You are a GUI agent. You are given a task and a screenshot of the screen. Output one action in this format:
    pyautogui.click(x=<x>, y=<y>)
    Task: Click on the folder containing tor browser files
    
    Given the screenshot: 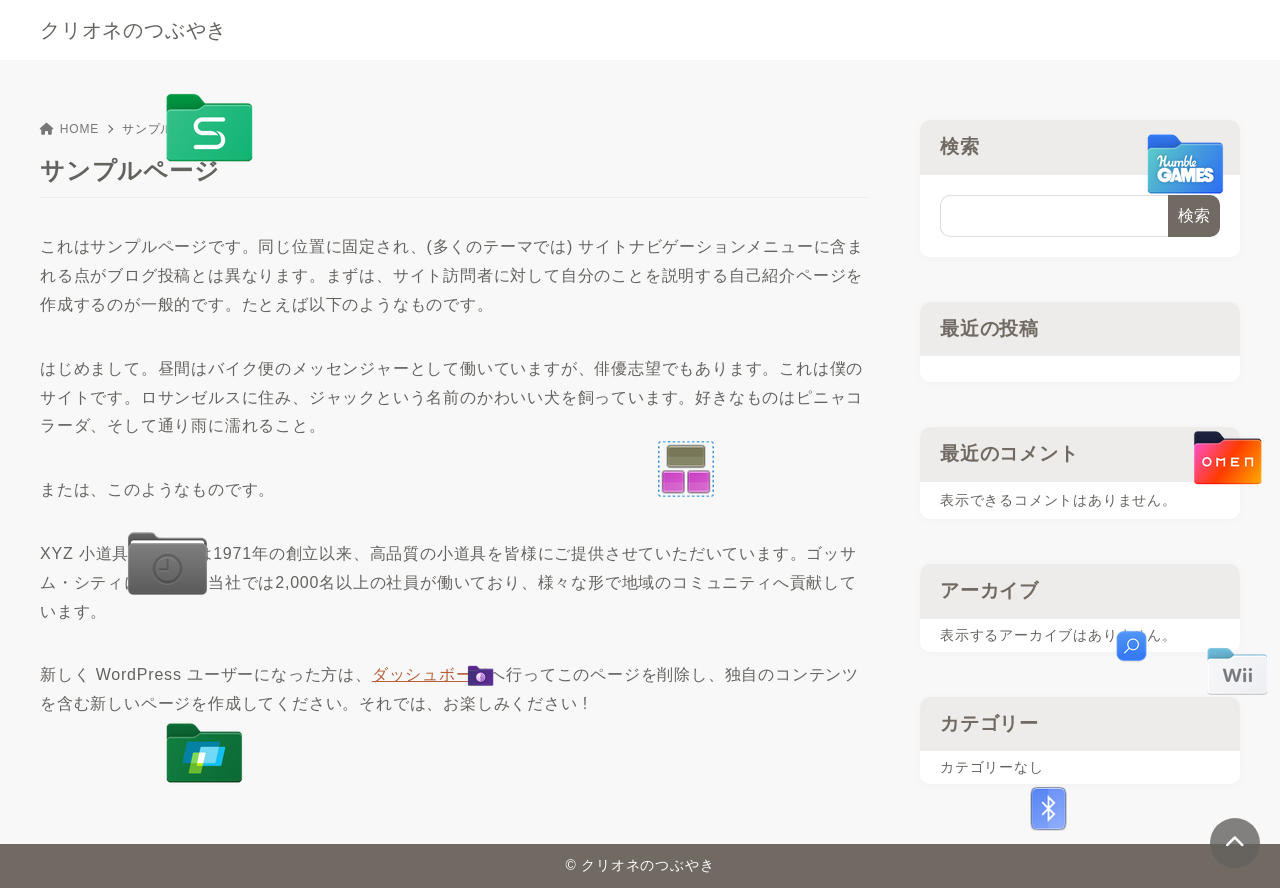 What is the action you would take?
    pyautogui.click(x=480, y=676)
    